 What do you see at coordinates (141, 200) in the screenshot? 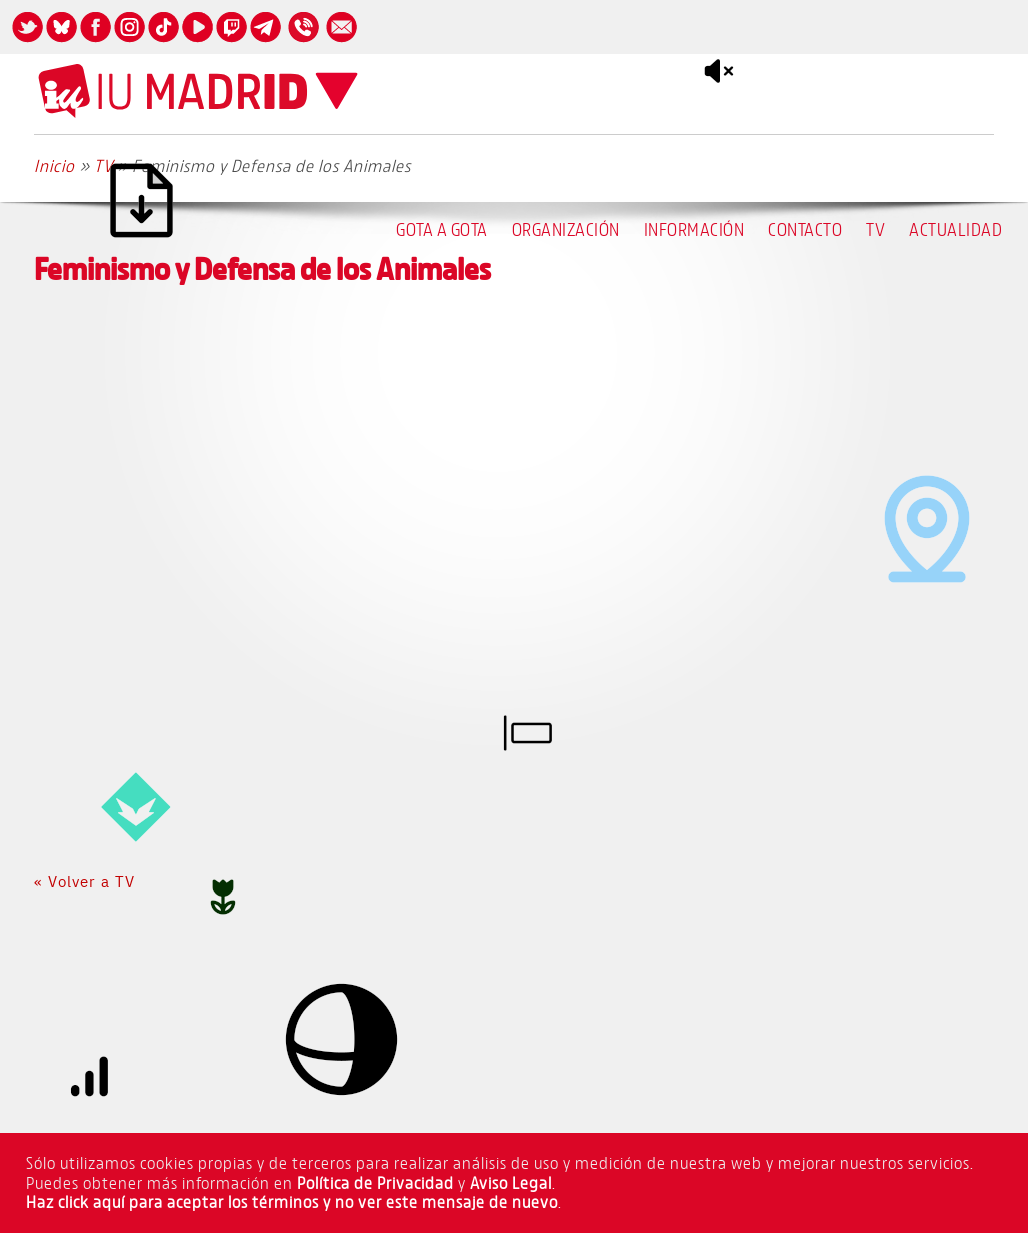
I see `download a file` at bounding box center [141, 200].